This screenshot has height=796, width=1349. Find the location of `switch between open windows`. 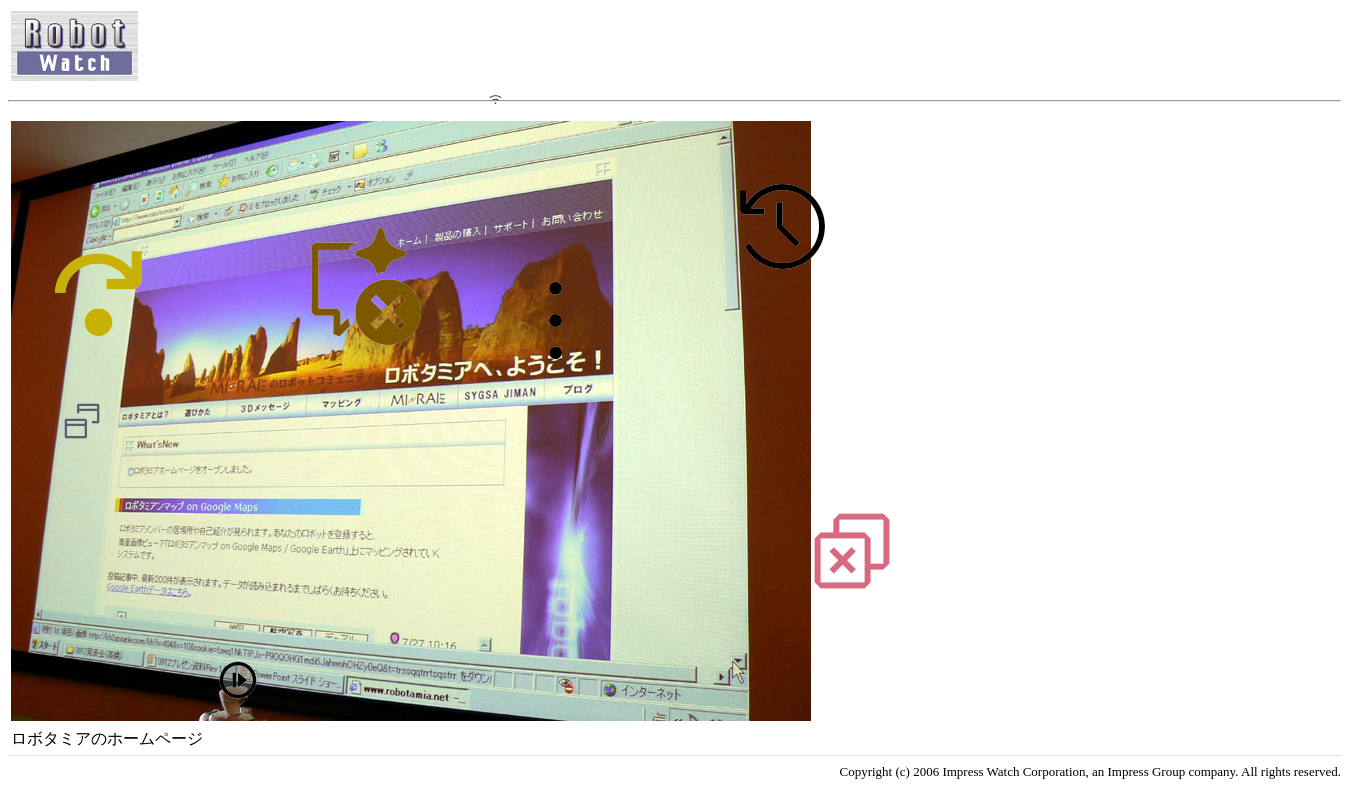

switch between open windows is located at coordinates (82, 421).